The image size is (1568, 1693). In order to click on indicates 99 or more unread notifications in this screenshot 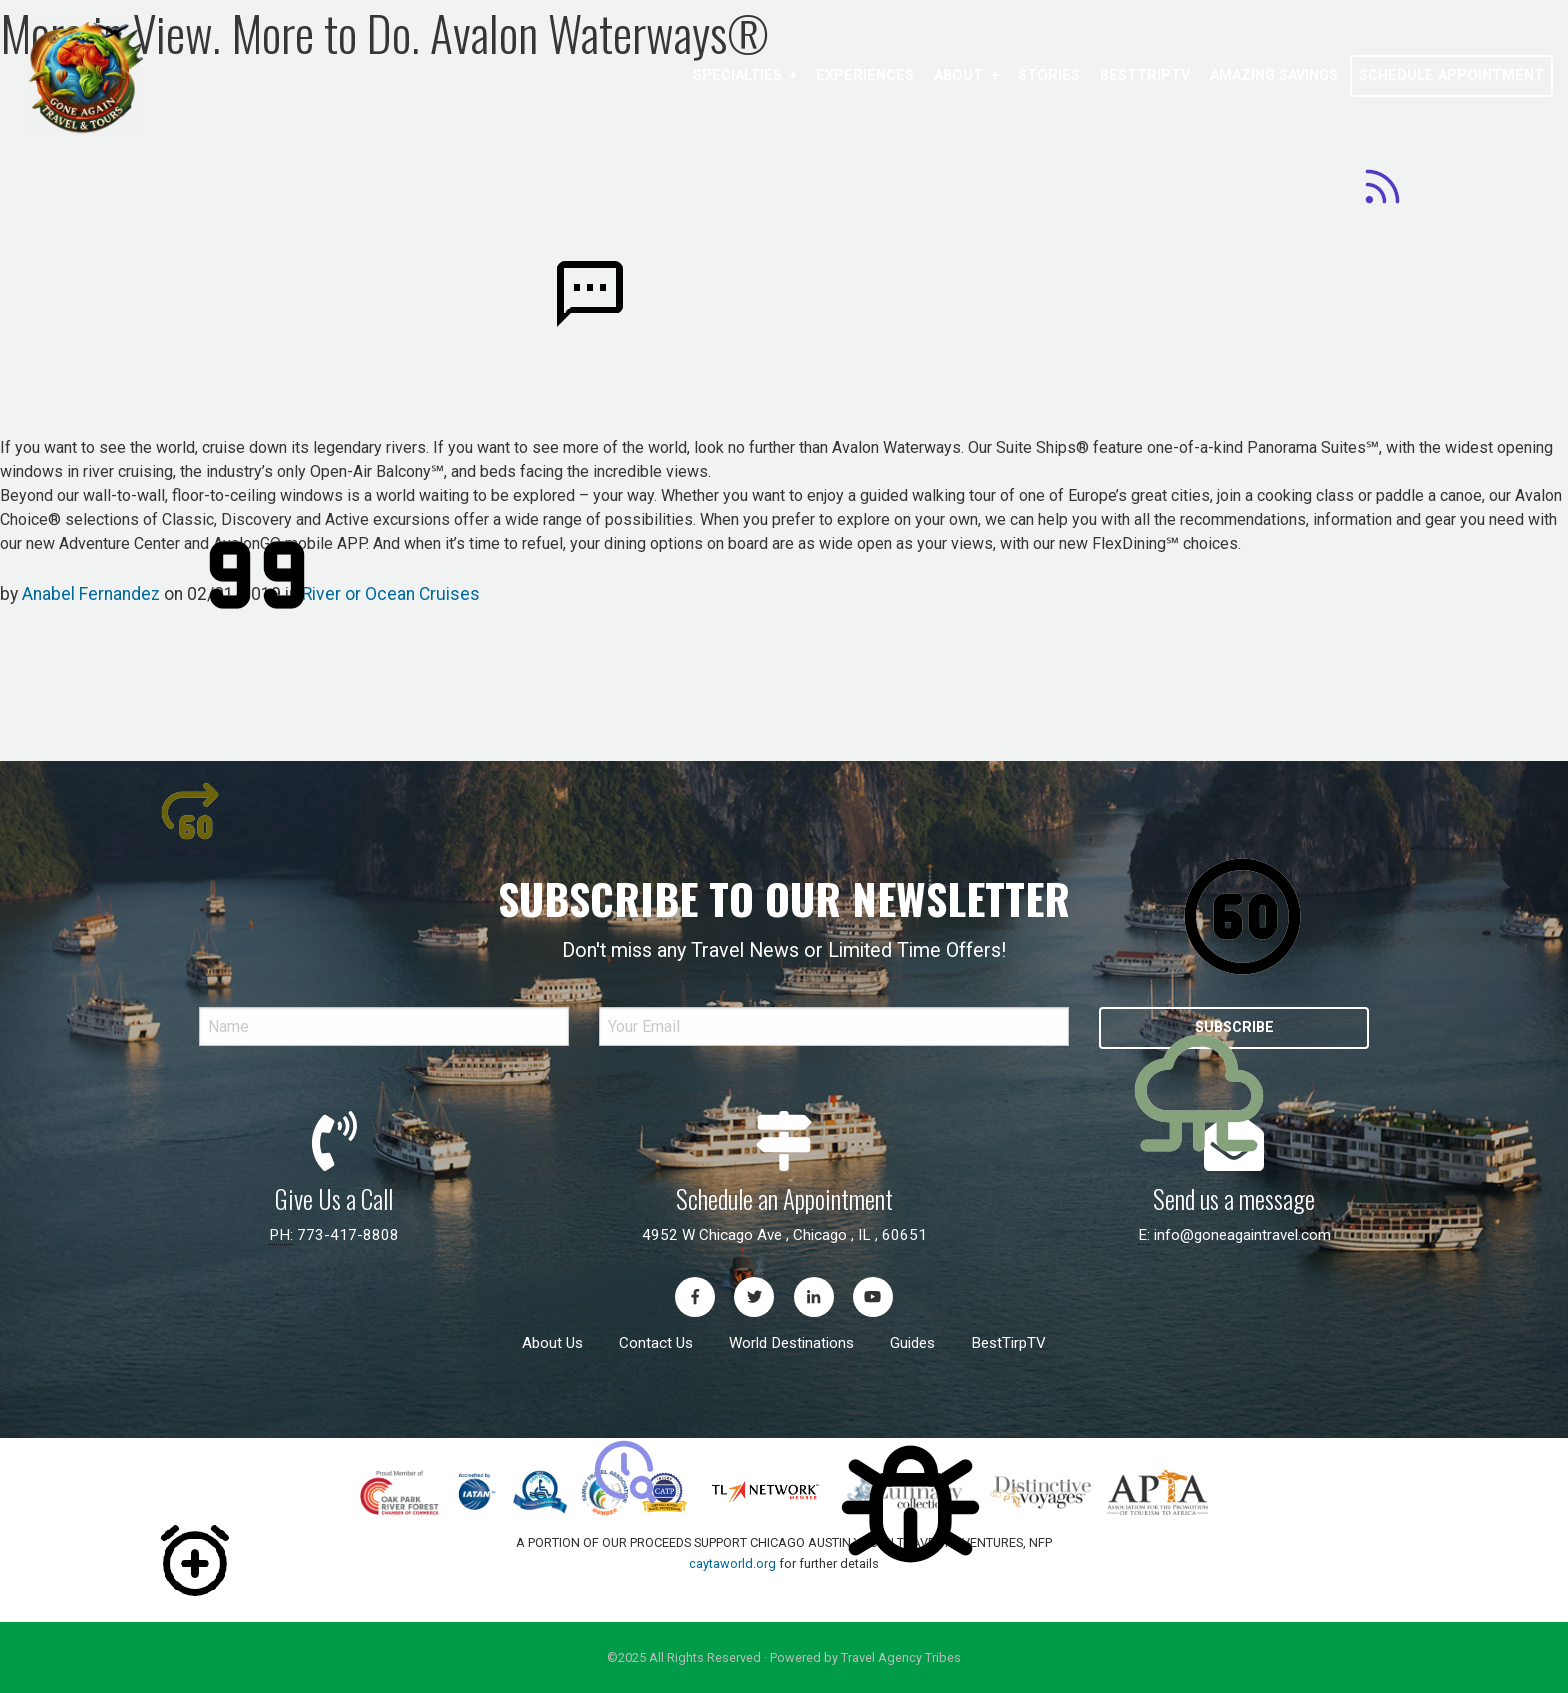, I will do `click(257, 575)`.